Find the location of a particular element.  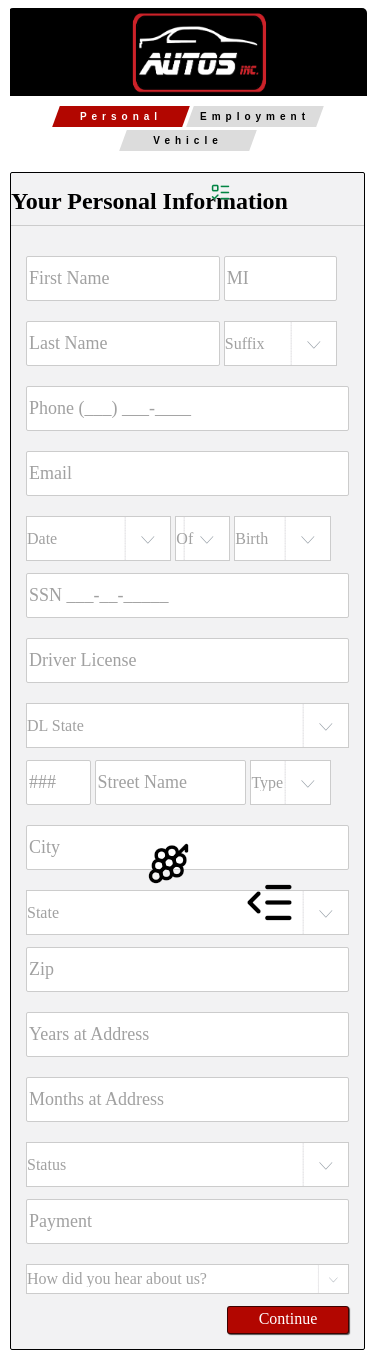

view your to-do list is located at coordinates (220, 192).